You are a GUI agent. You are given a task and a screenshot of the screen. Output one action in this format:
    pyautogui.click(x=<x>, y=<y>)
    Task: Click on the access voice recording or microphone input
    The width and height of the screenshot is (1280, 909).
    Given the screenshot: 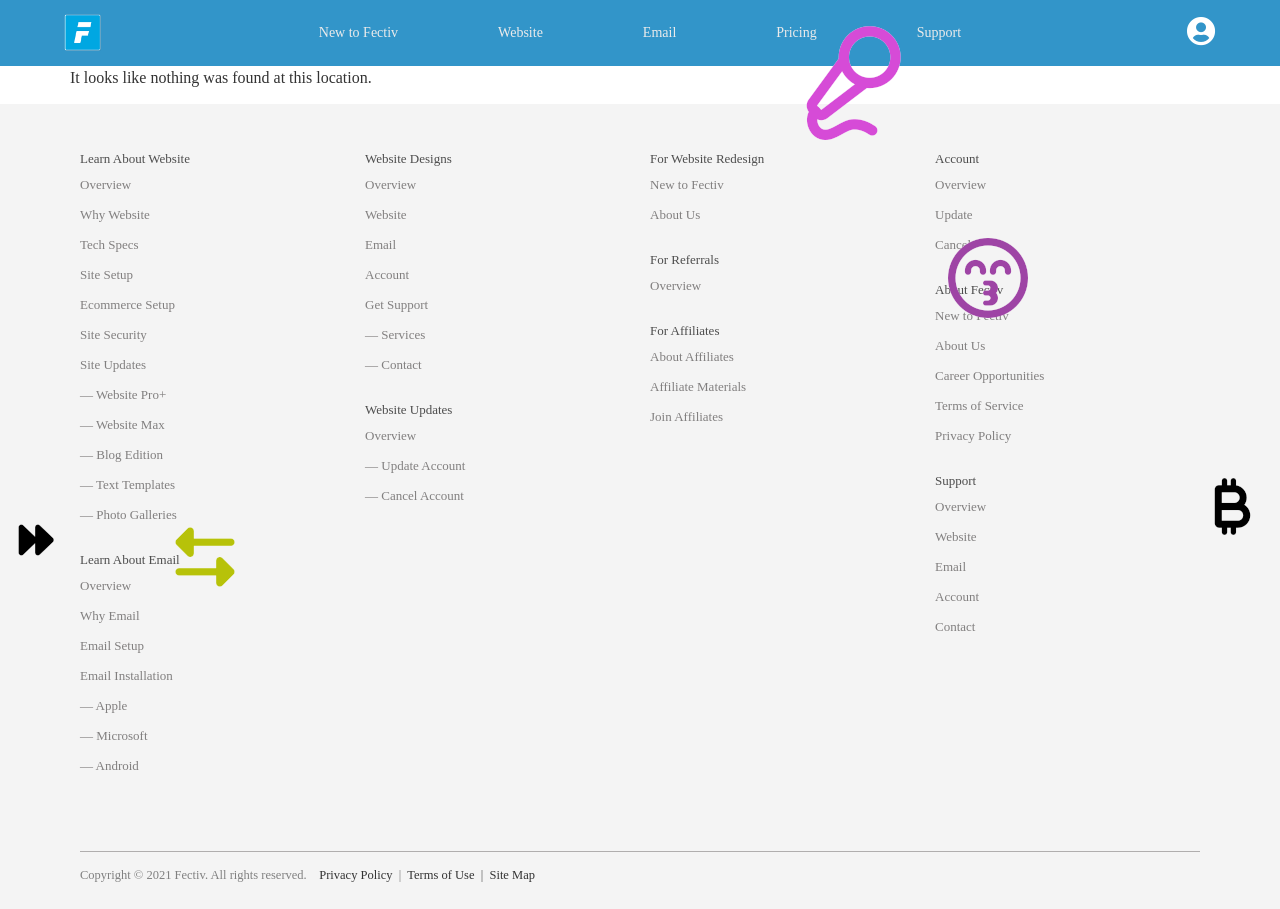 What is the action you would take?
    pyautogui.click(x=849, y=83)
    